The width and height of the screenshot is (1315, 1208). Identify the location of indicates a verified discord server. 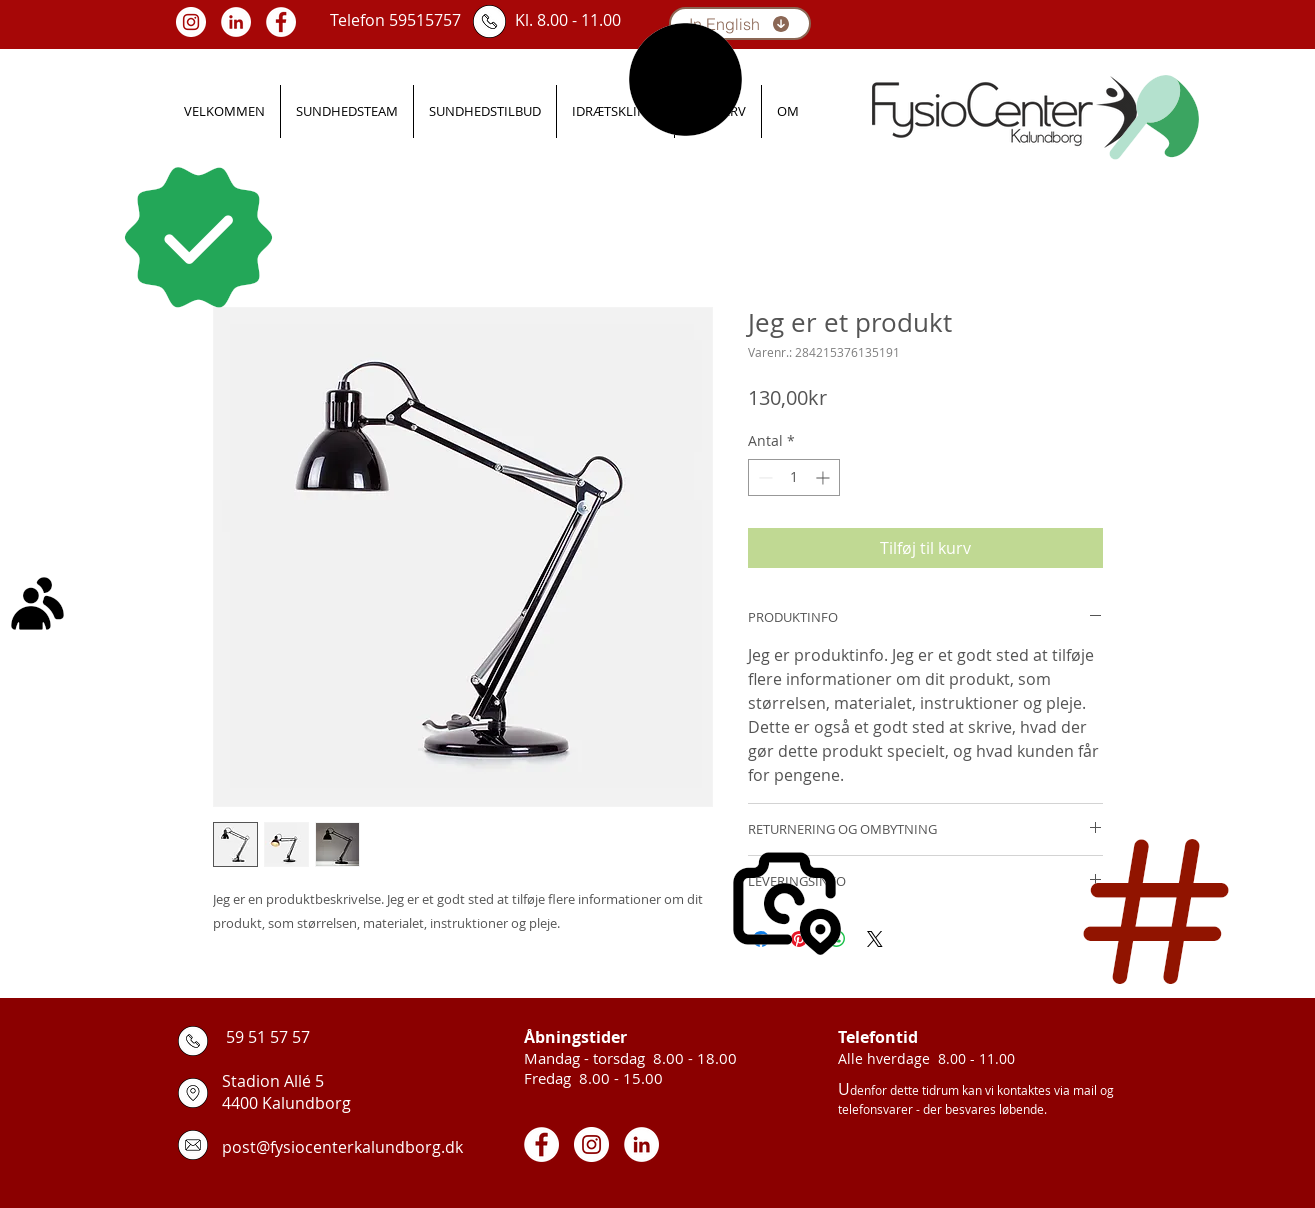
(198, 237).